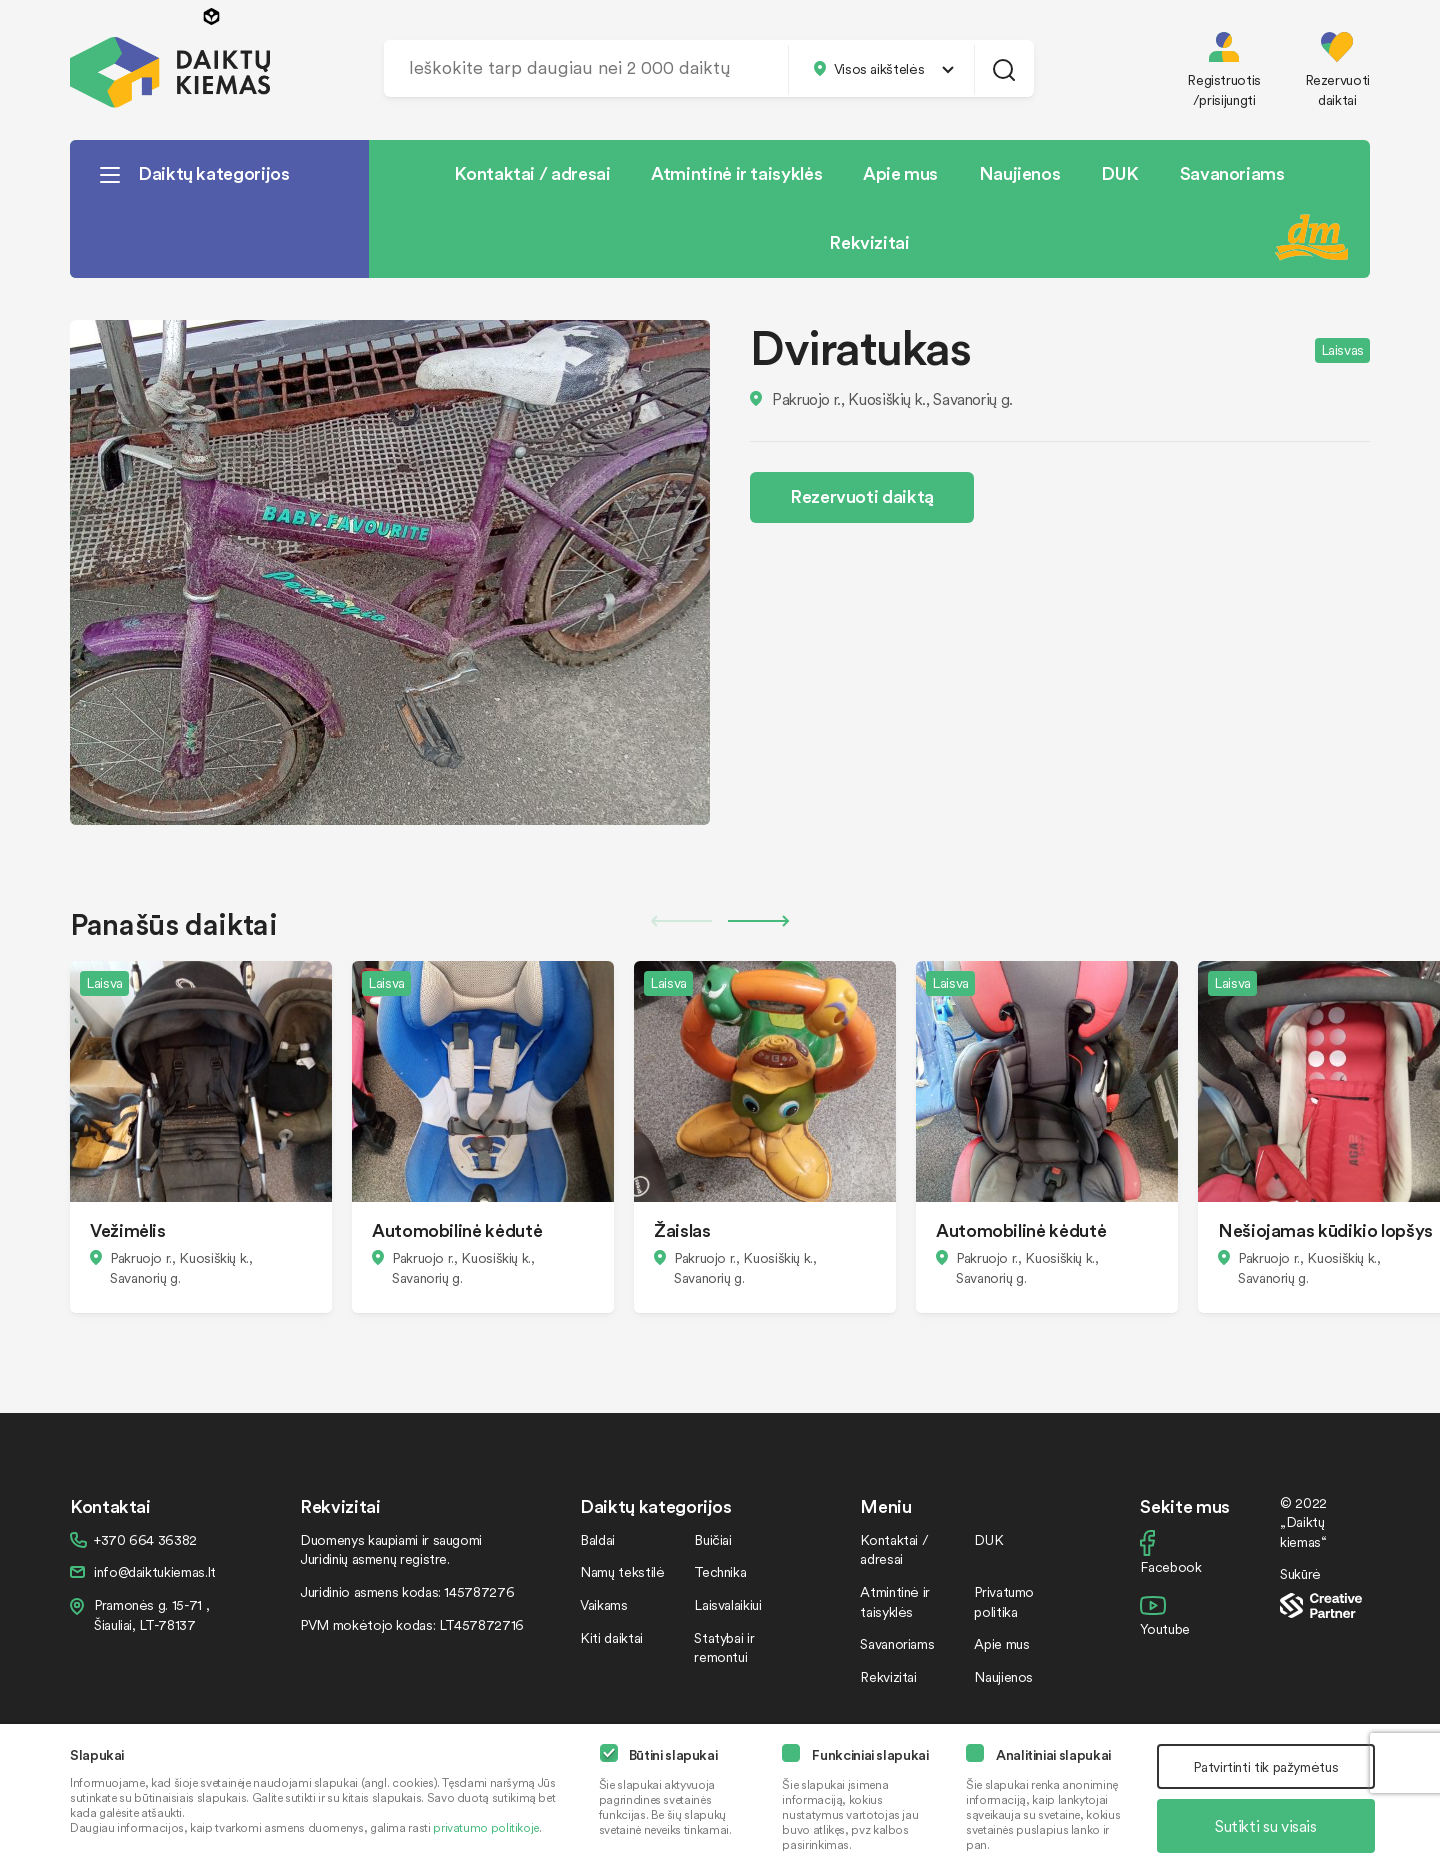 This screenshot has width=1440, height=1873. What do you see at coordinates (1311, 237) in the screenshot?
I see `dm drogerie markt company logo` at bounding box center [1311, 237].